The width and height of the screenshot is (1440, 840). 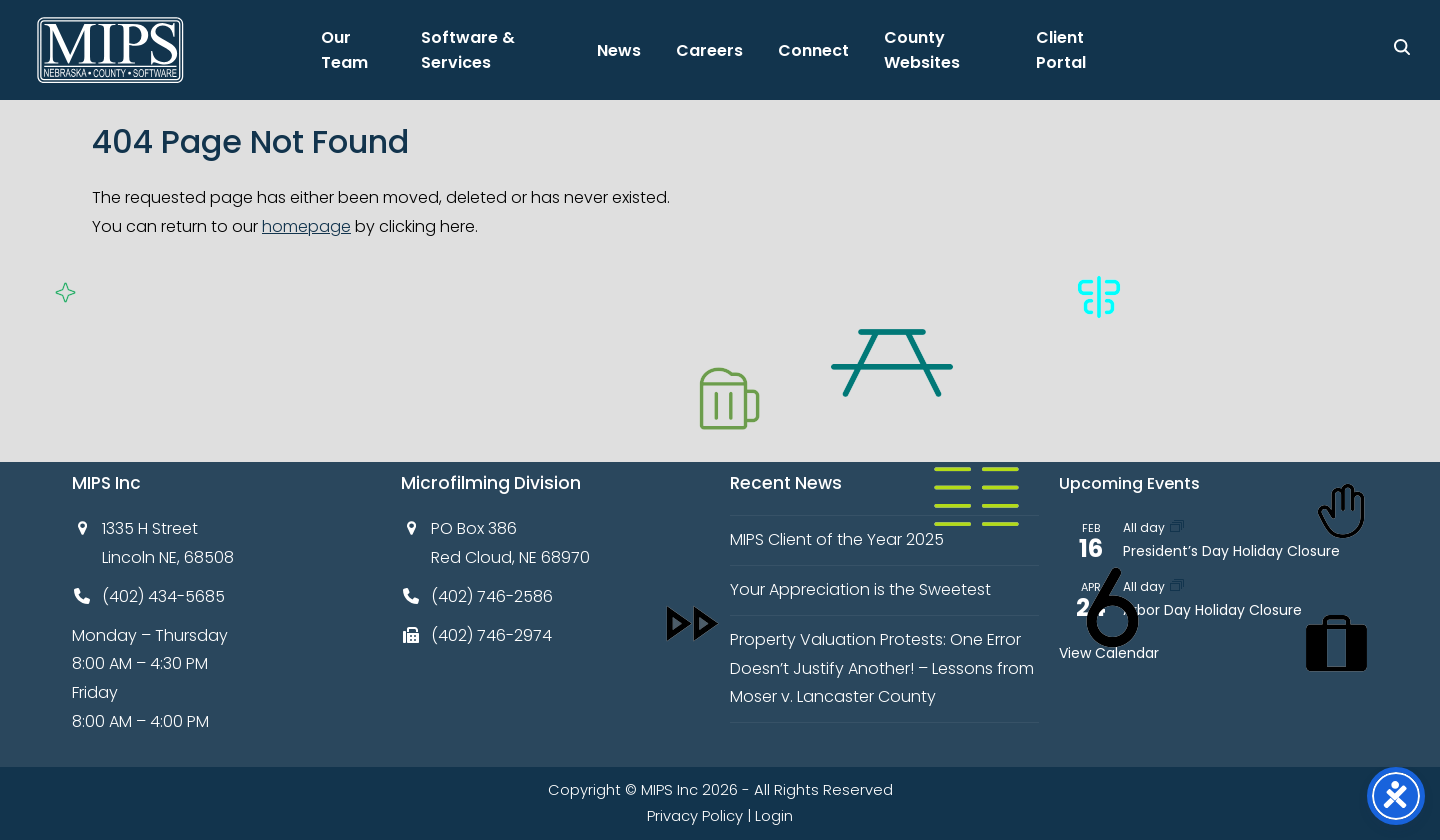 I want to click on view nearby bars or breweries, so click(x=726, y=401).